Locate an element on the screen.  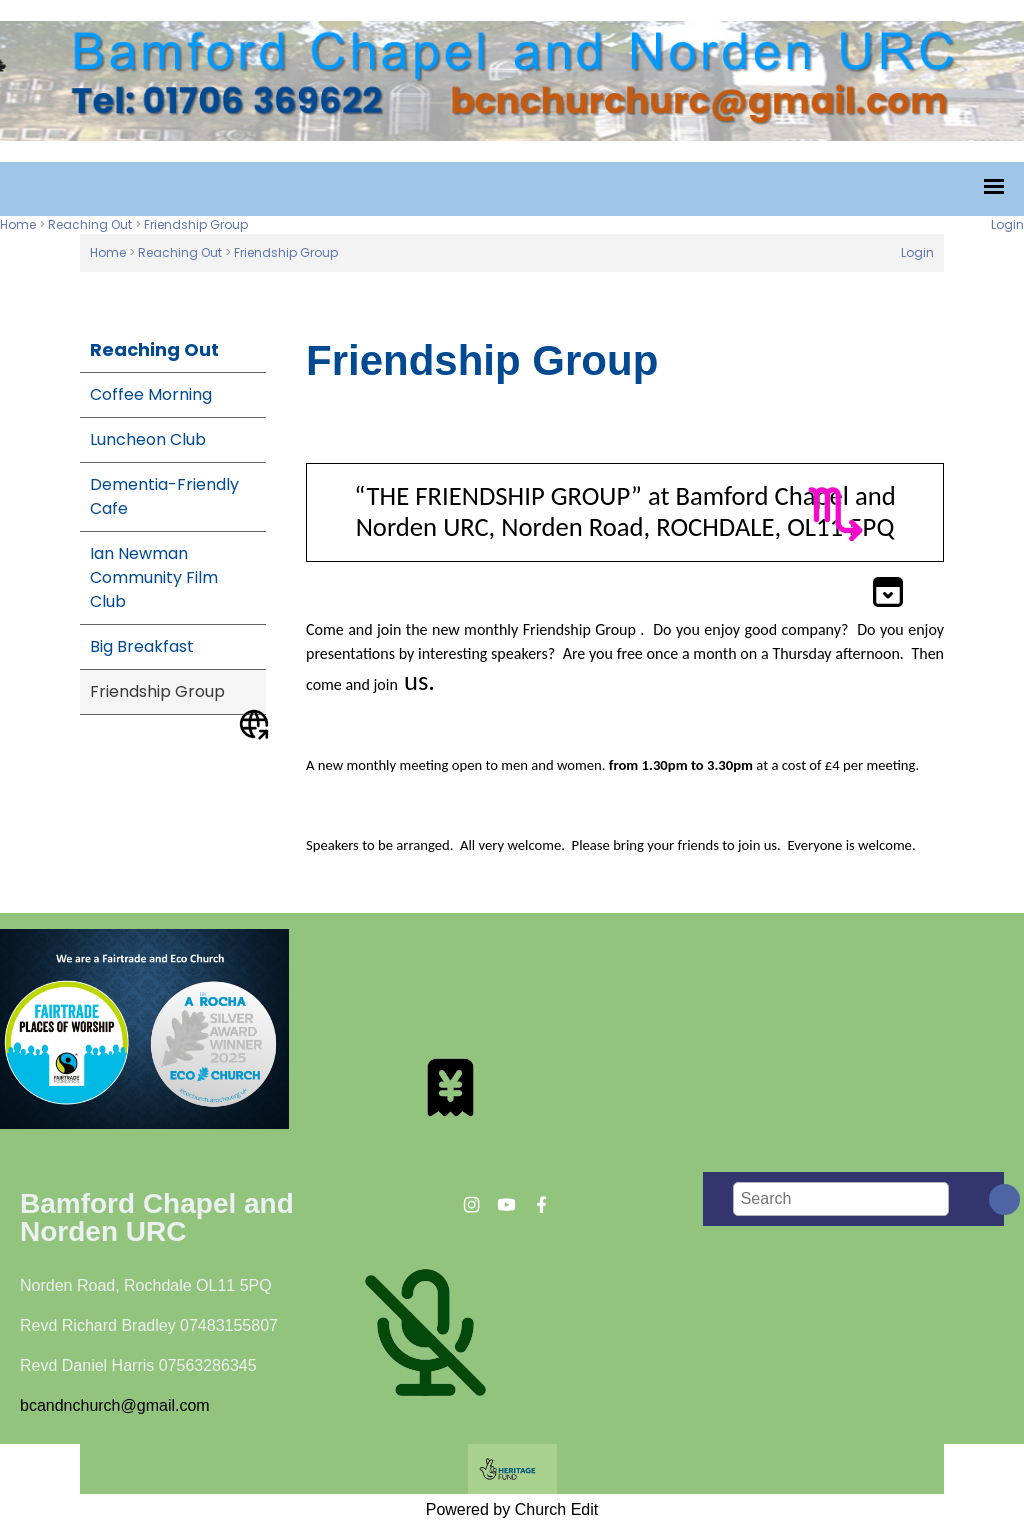
expand the navigation bar is located at coordinates (888, 592).